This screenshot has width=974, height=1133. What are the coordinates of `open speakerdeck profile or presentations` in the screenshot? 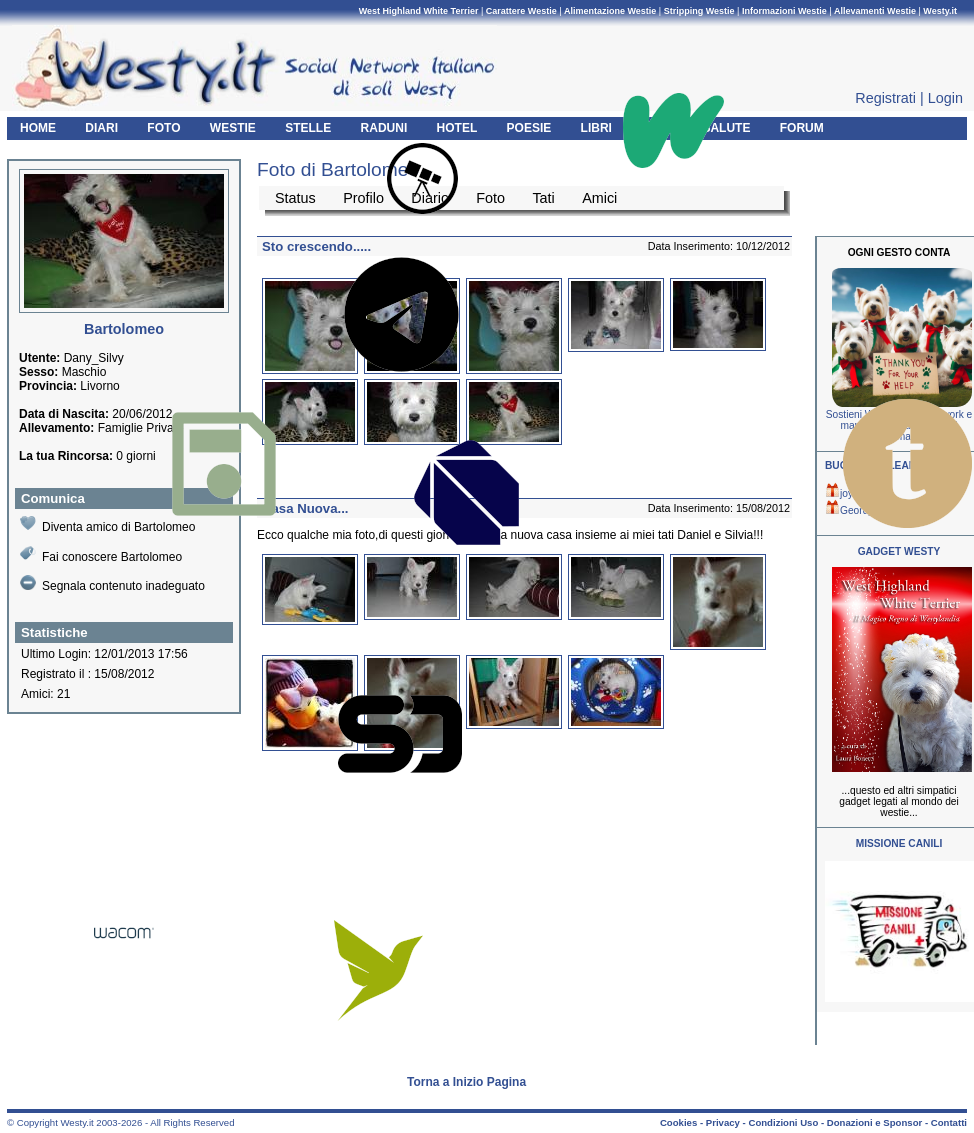 It's located at (400, 734).